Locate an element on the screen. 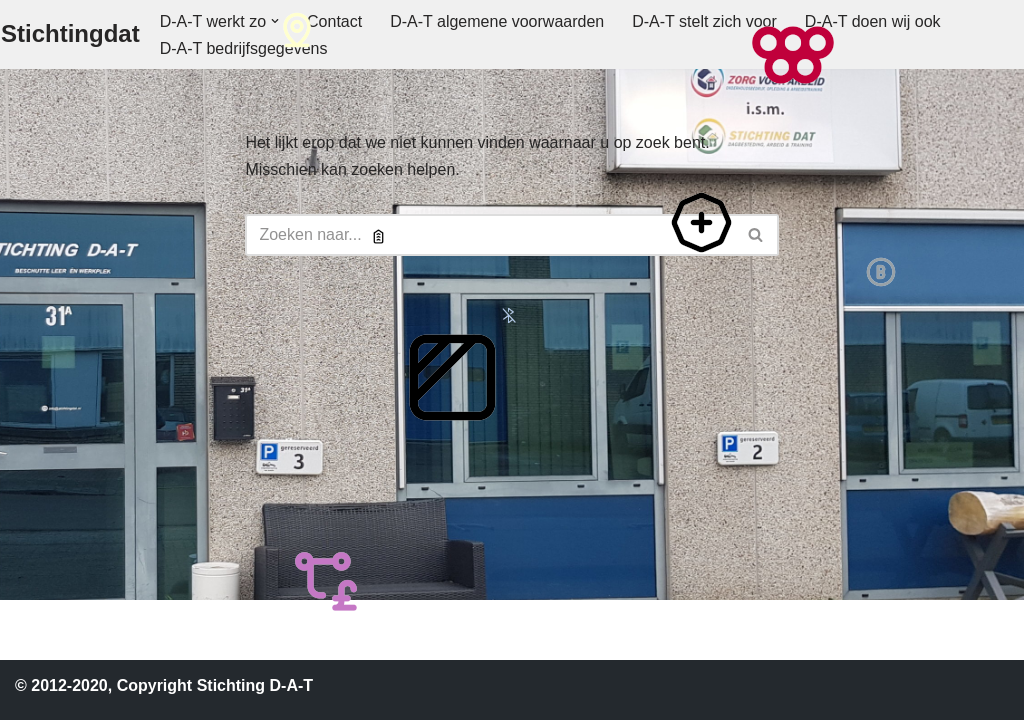  bluetooth is disabled or turned off is located at coordinates (508, 315).